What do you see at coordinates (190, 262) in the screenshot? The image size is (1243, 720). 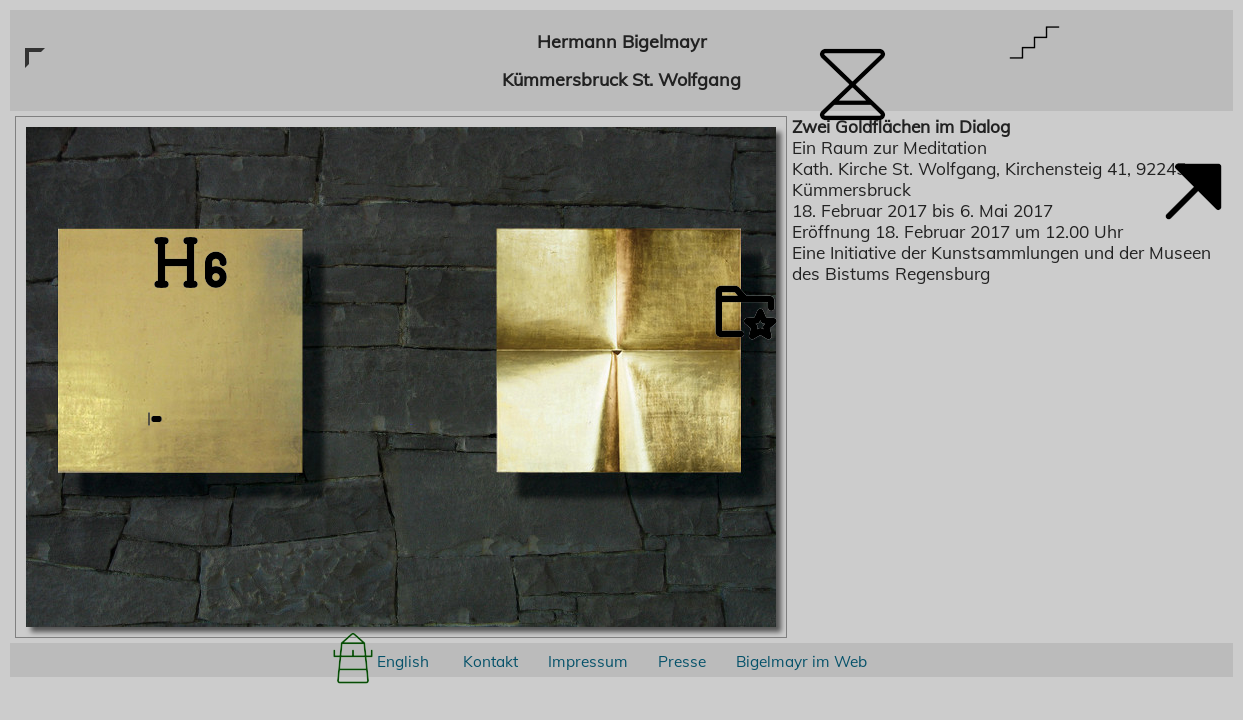 I see `format text as heading level 6` at bounding box center [190, 262].